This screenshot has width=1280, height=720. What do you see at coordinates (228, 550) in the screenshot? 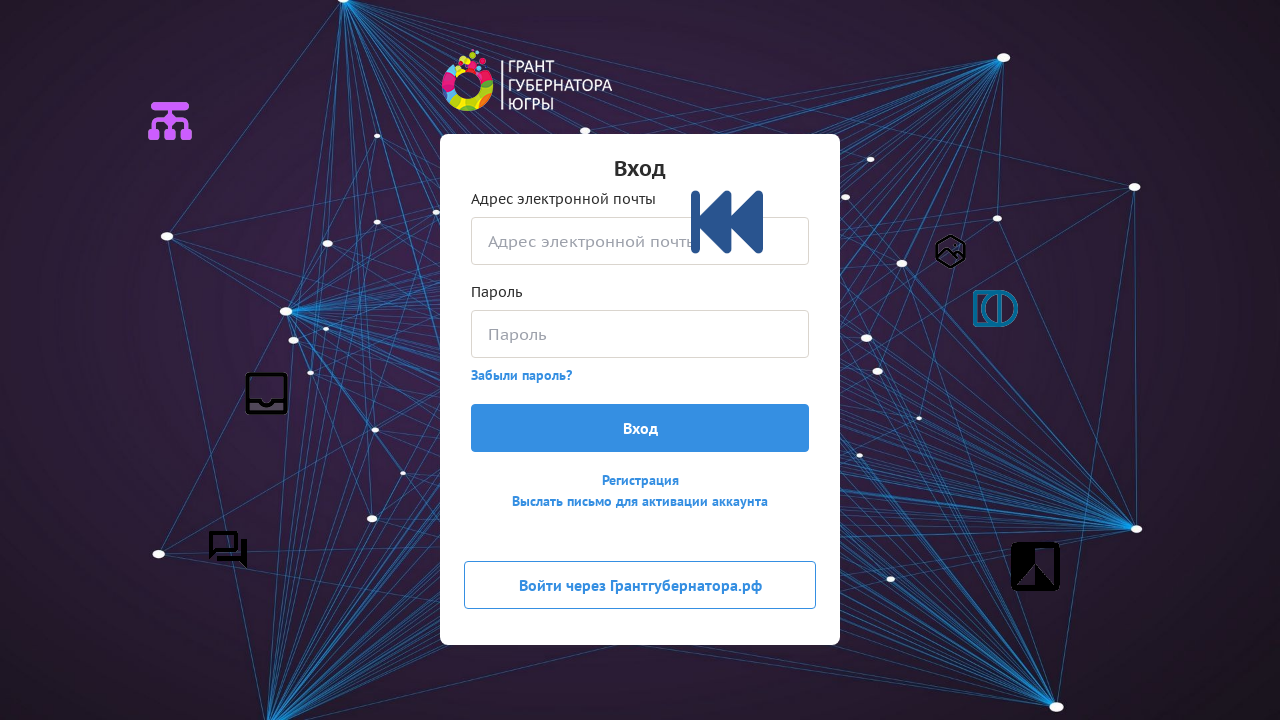
I see `open discussion forum or community chat` at bounding box center [228, 550].